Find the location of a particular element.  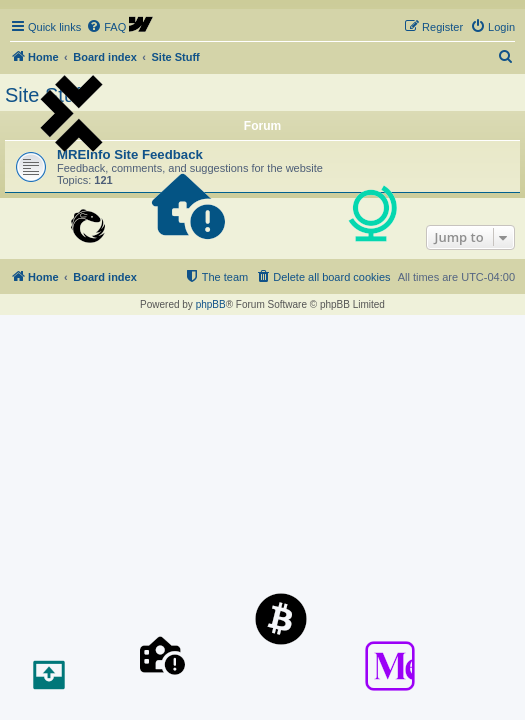

open the Medium app is located at coordinates (390, 666).